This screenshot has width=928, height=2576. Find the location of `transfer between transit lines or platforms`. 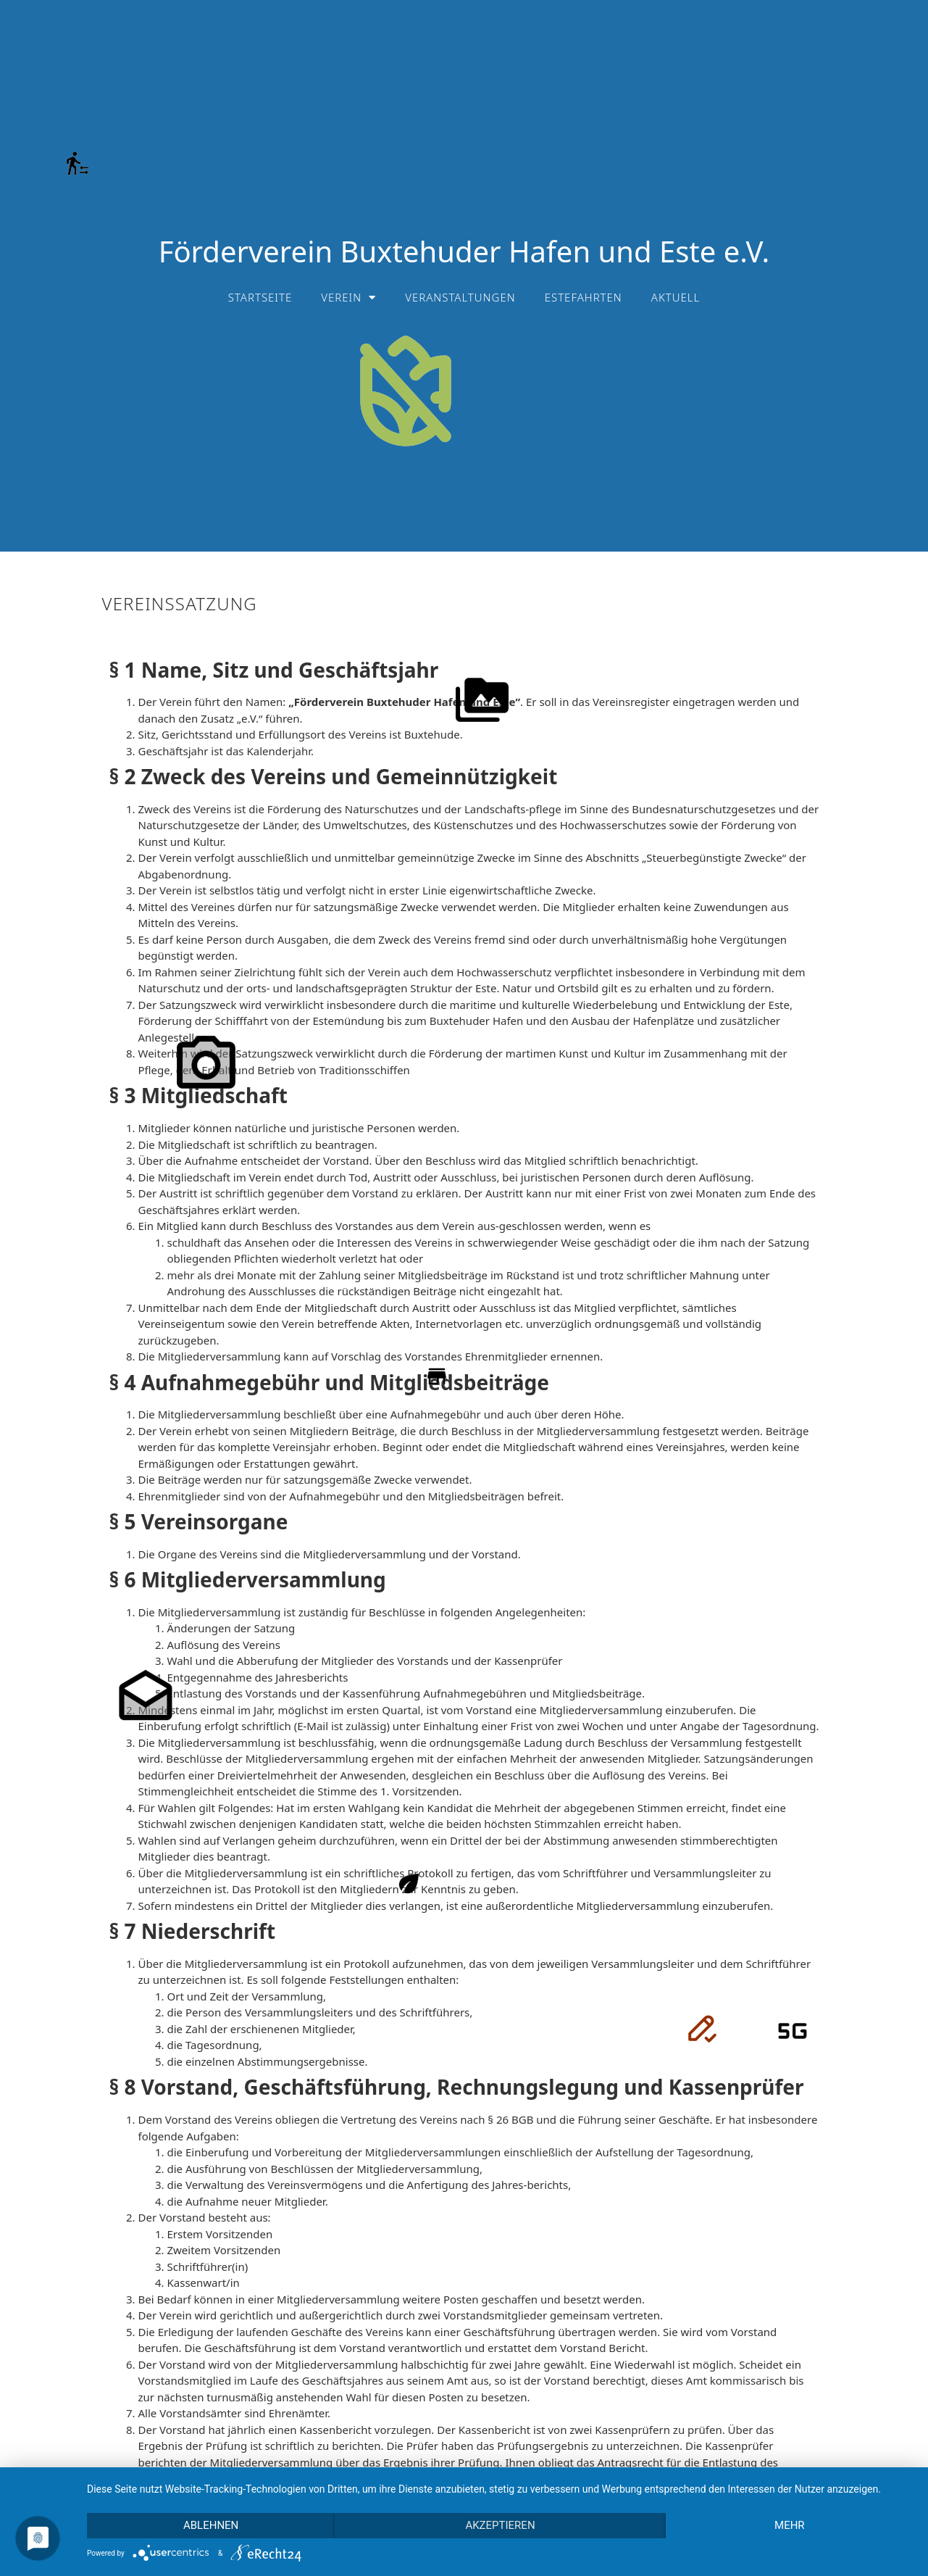

transfer between transit lines or platforms is located at coordinates (78, 163).